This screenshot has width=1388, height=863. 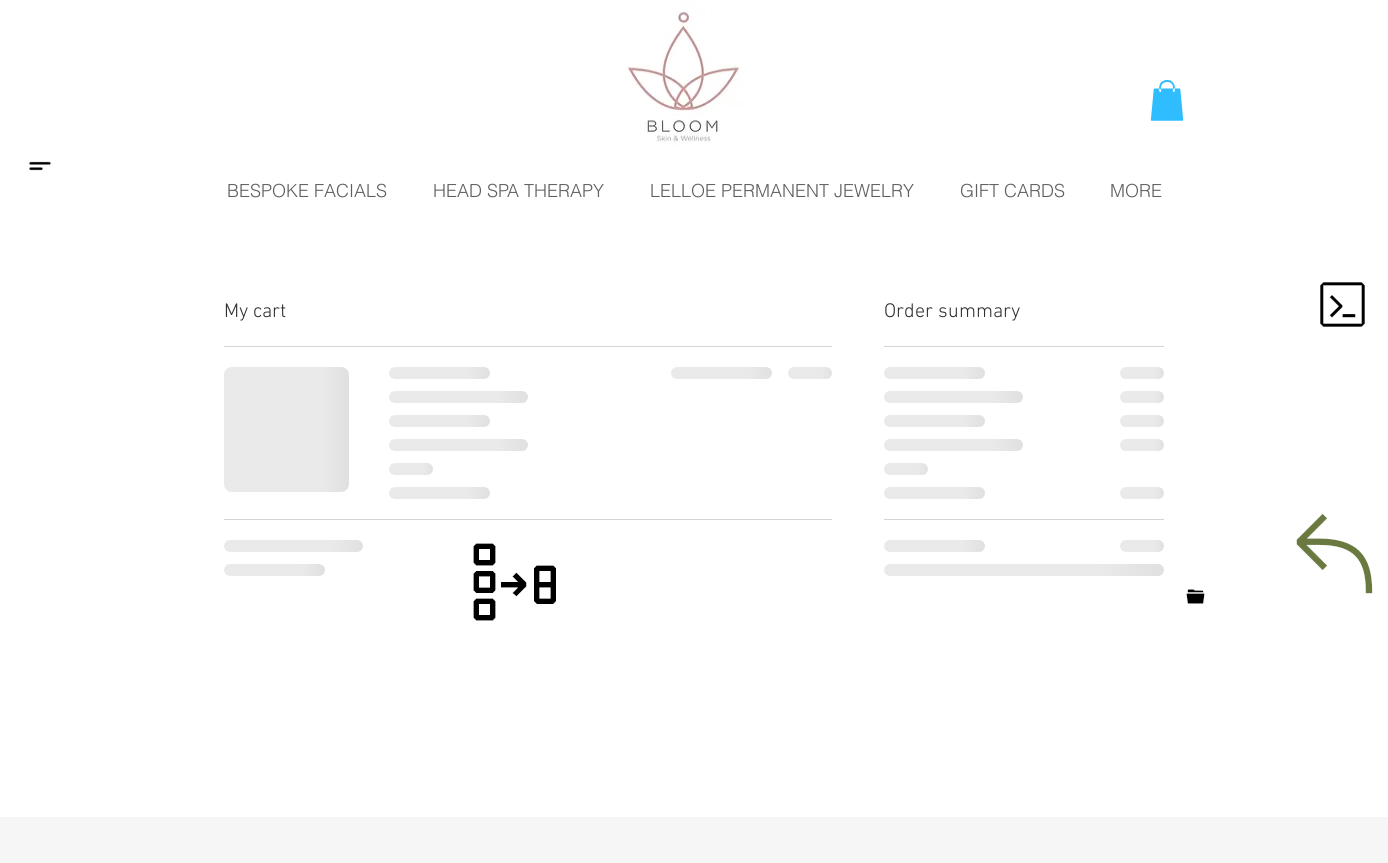 What do you see at coordinates (40, 166) in the screenshot?
I see `indicates a short text input field` at bounding box center [40, 166].